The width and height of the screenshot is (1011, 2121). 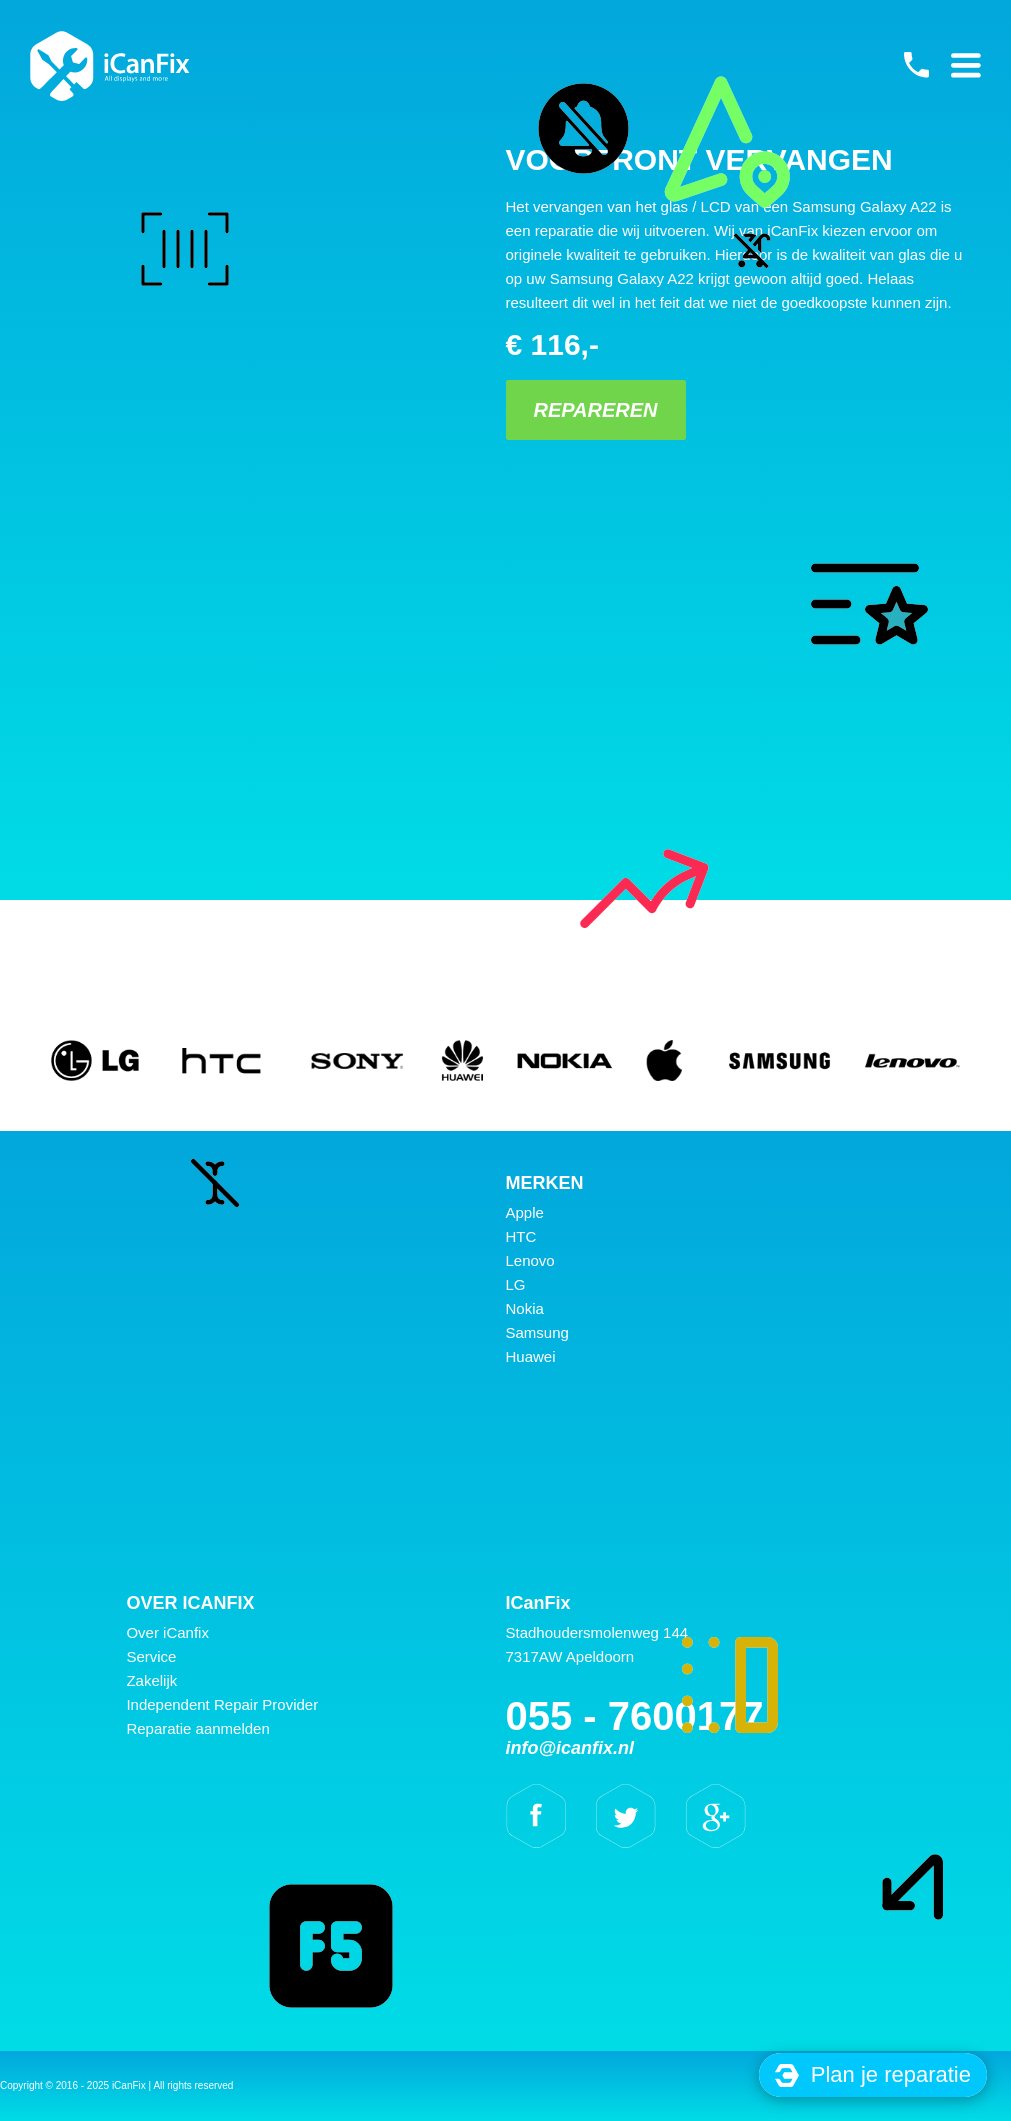 I want to click on align content to the right, so click(x=730, y=1685).